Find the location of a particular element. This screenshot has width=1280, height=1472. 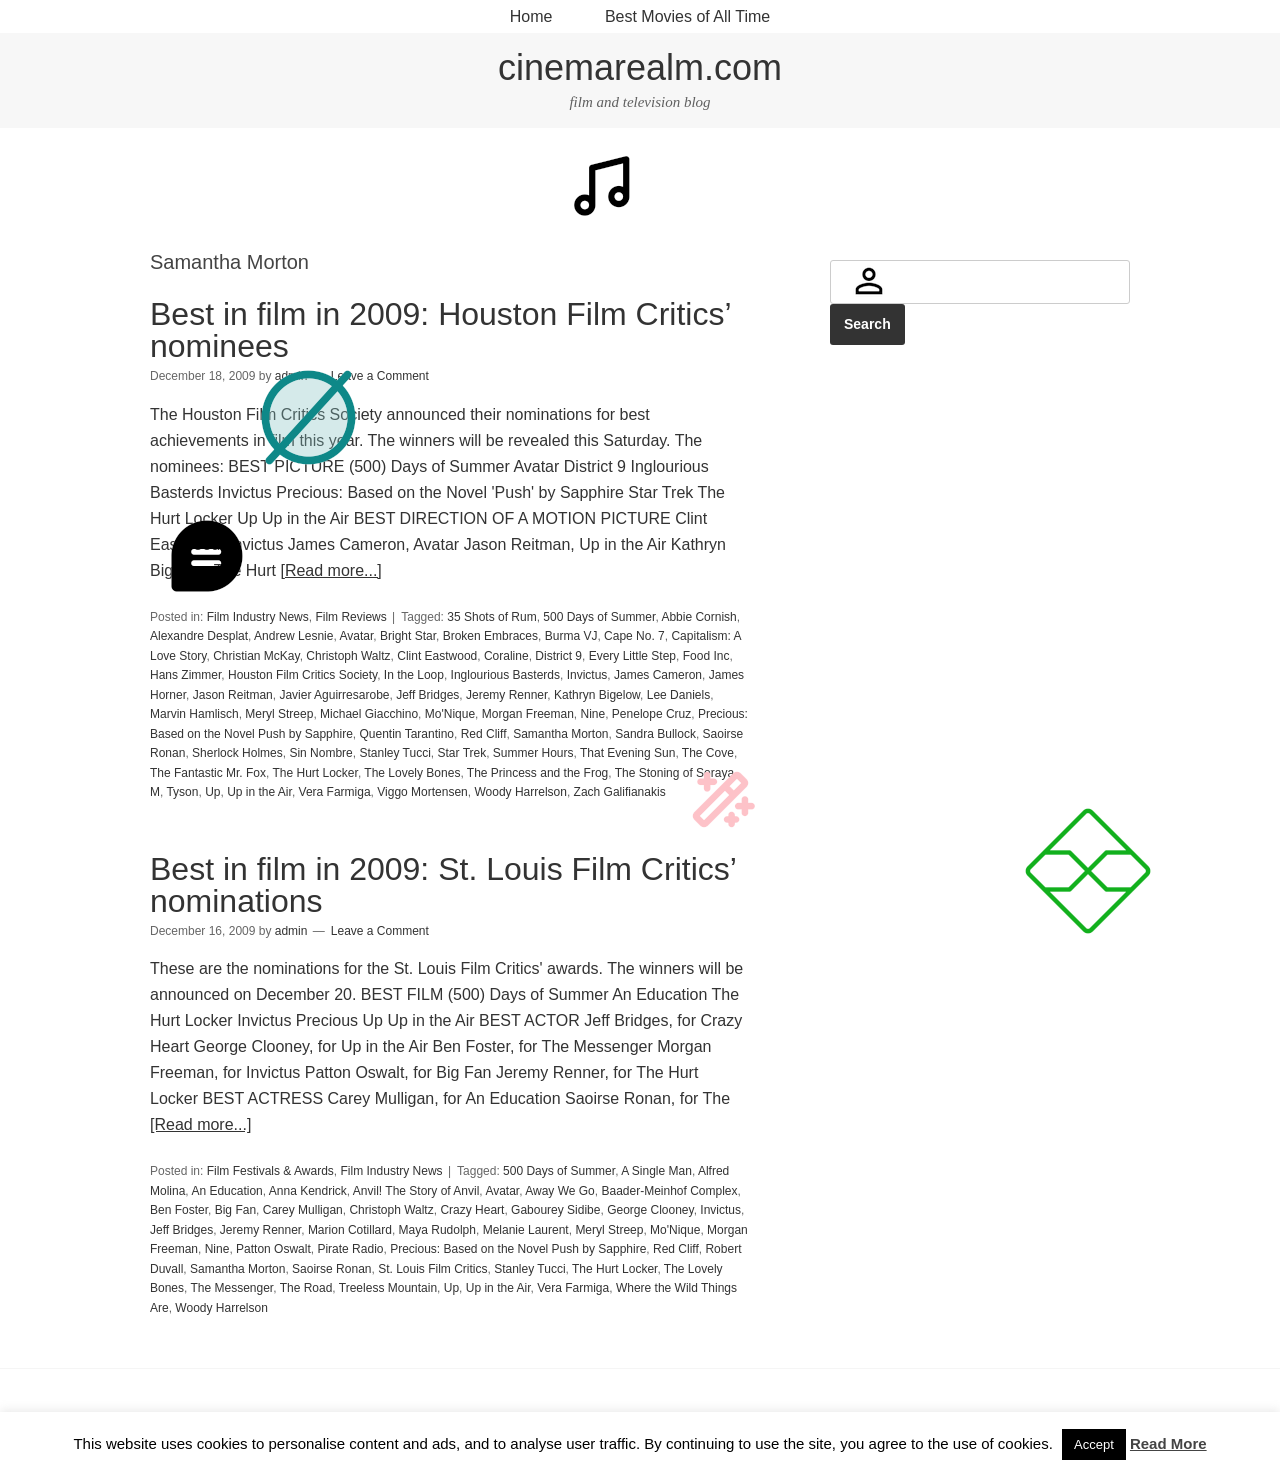

access music library or audio files is located at coordinates (605, 187).